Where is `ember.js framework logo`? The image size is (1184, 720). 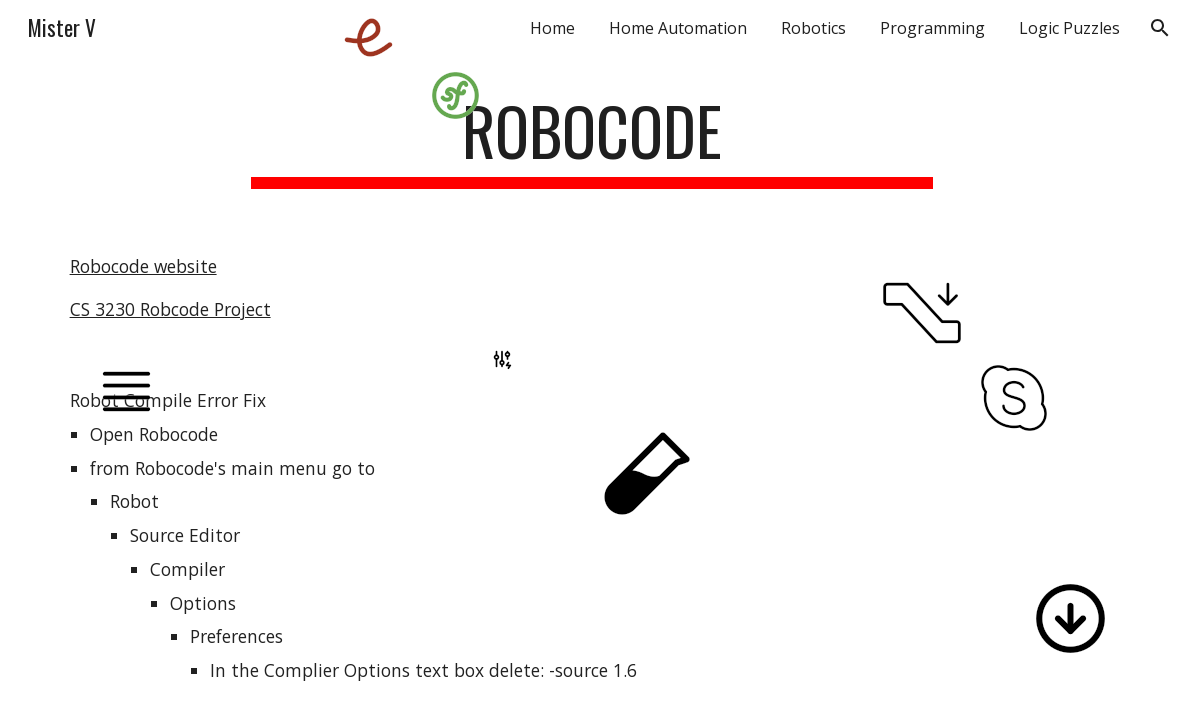
ember.js framework logo is located at coordinates (368, 37).